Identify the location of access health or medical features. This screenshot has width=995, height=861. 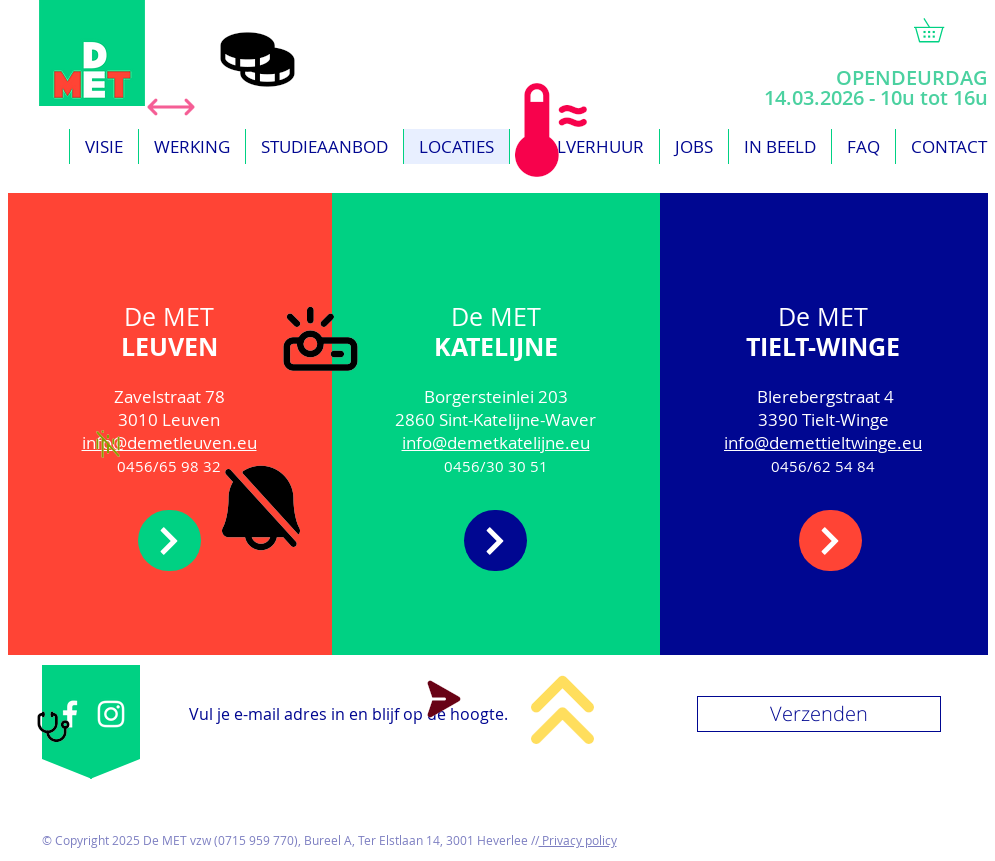
(53, 727).